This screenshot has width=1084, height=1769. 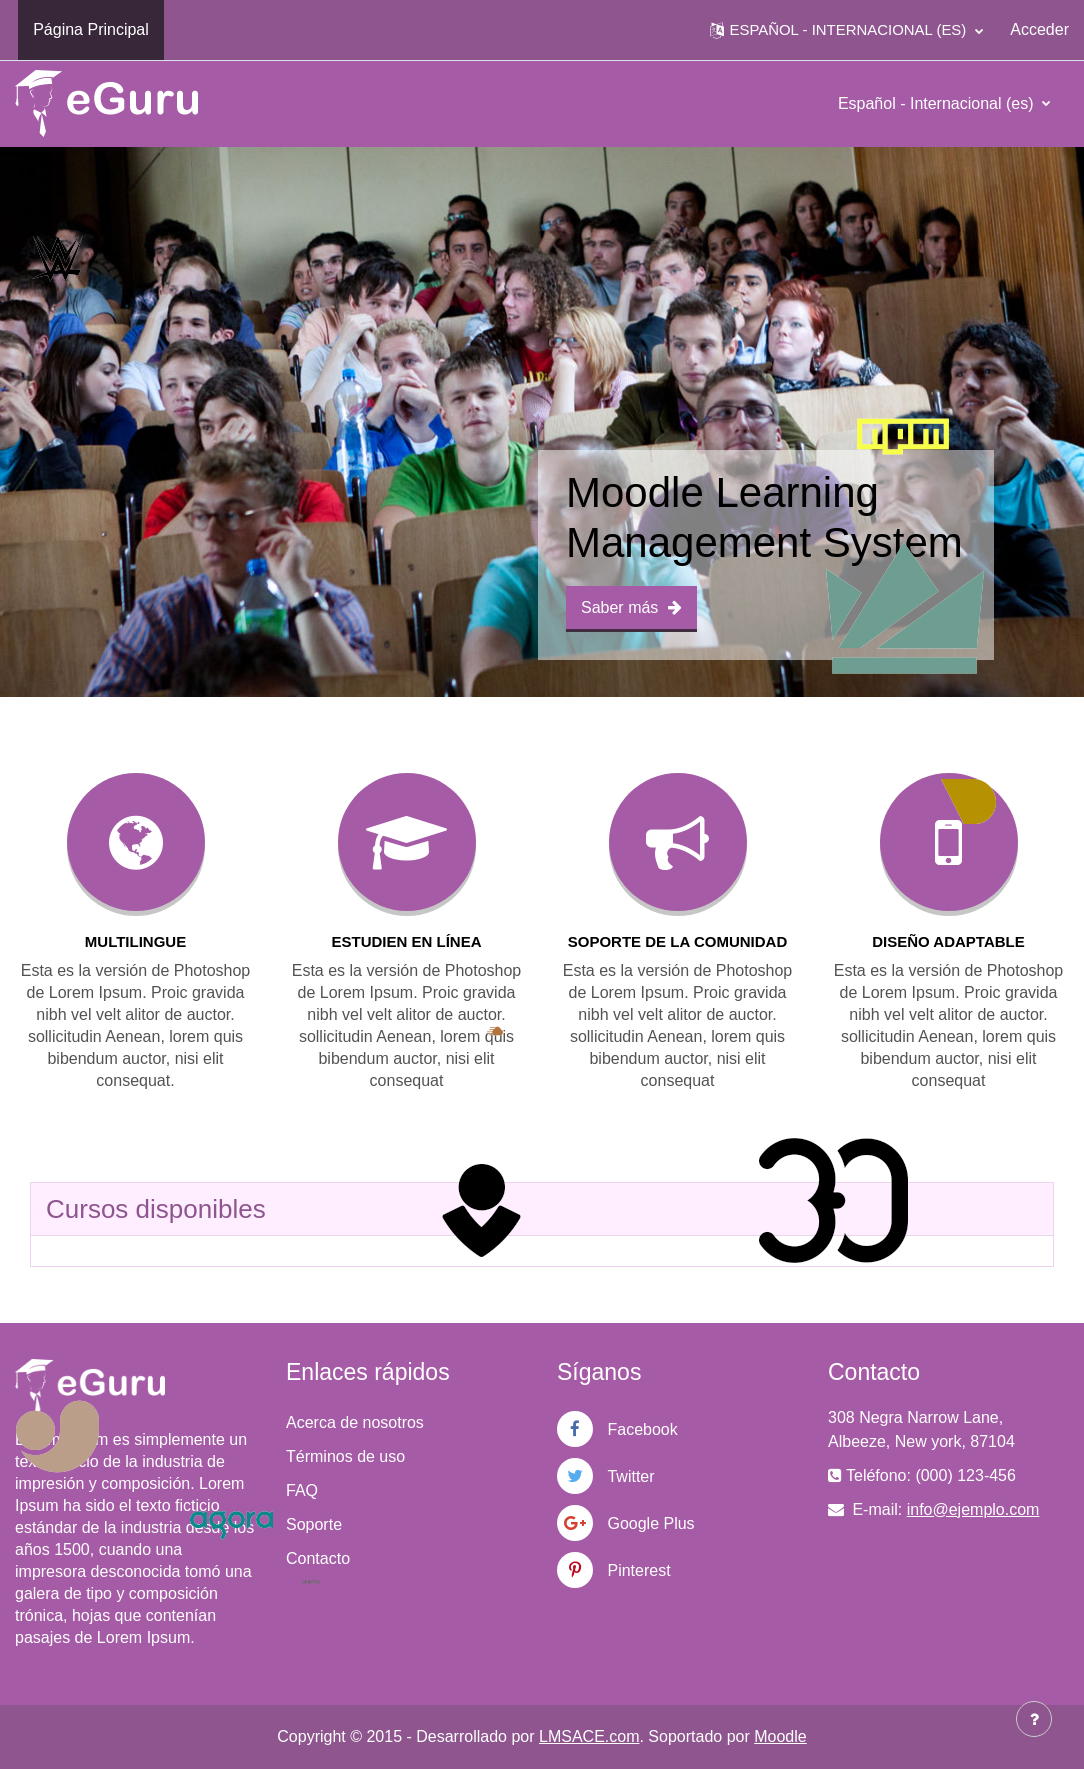 What do you see at coordinates (968, 801) in the screenshot?
I see `open netdata monitoring dashboard` at bounding box center [968, 801].